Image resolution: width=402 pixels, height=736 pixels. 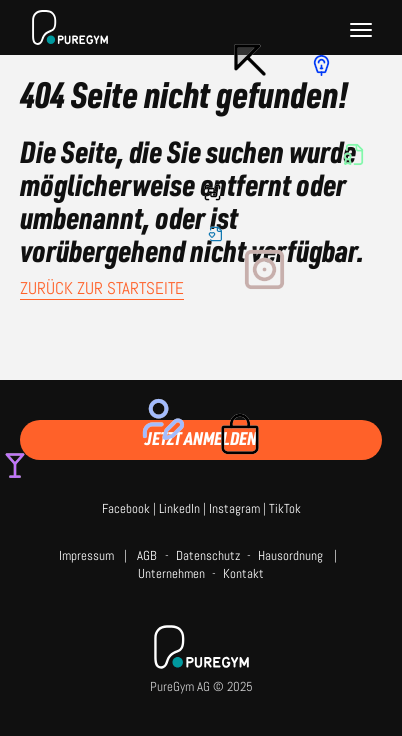 I want to click on browse cocktail or drink recipes, so click(x=15, y=465).